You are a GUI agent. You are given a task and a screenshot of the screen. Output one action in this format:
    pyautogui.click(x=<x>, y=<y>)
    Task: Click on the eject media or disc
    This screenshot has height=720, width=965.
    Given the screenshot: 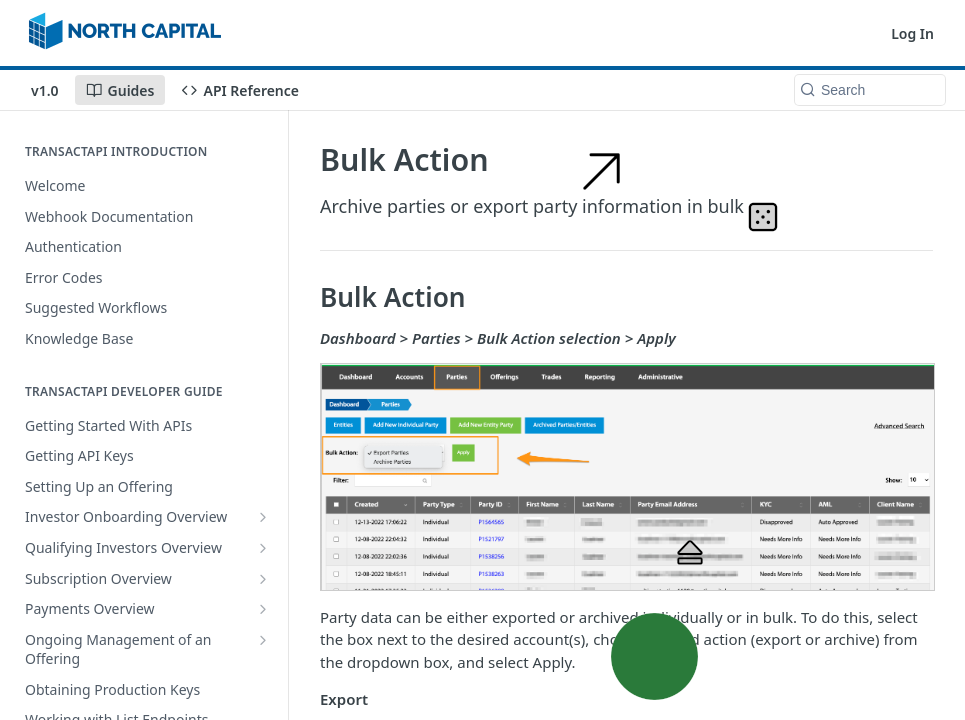 What is the action you would take?
    pyautogui.click(x=690, y=554)
    